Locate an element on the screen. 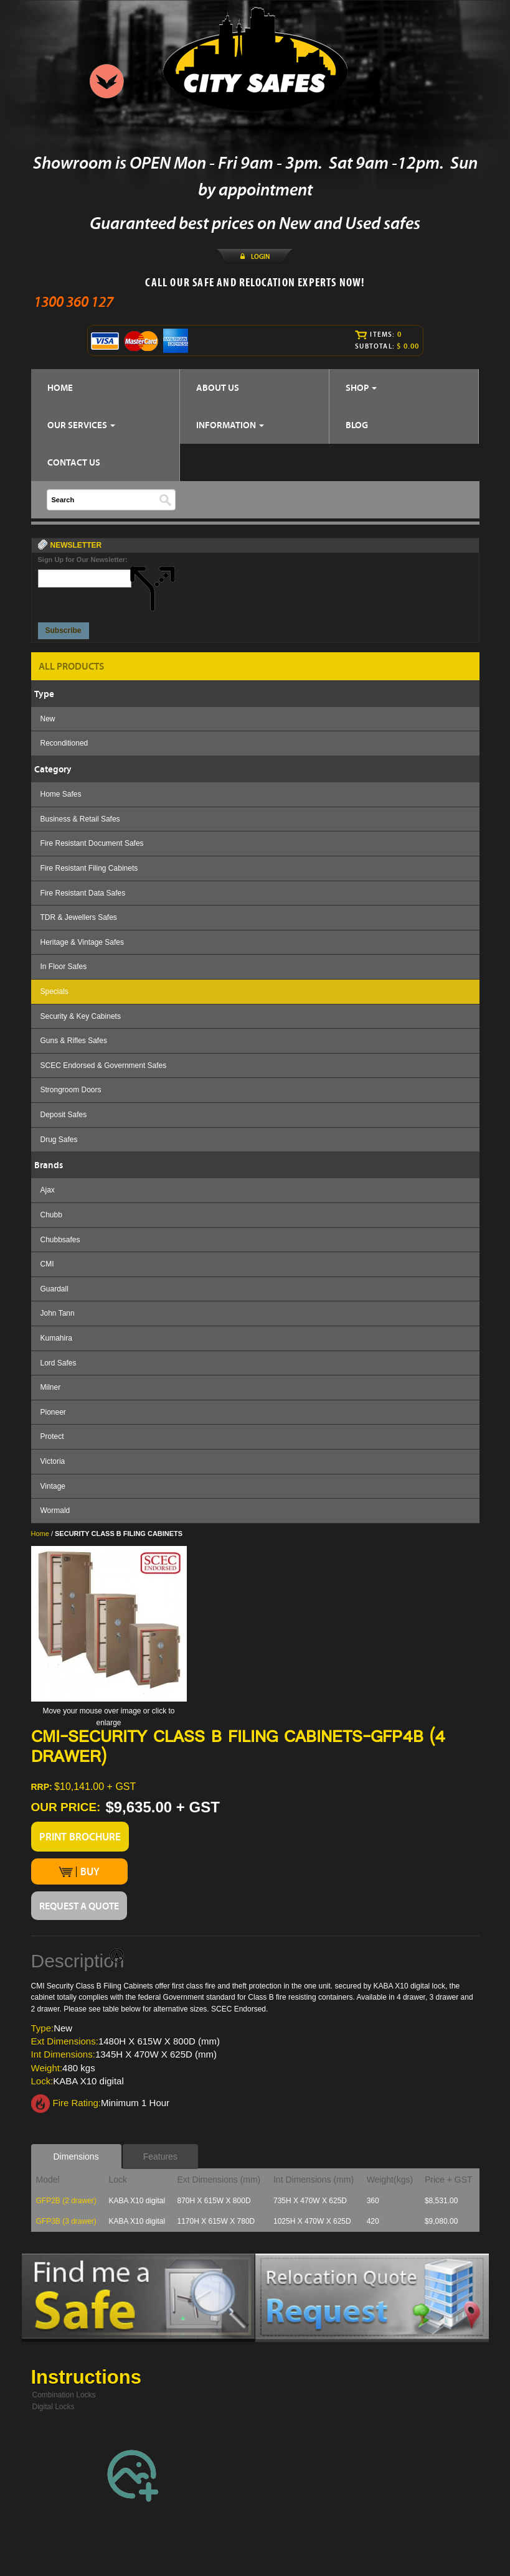 Image resolution: width=510 pixels, height=2576 pixels. indicates membership in discord's hypesquad brilliance house is located at coordinates (106, 81).